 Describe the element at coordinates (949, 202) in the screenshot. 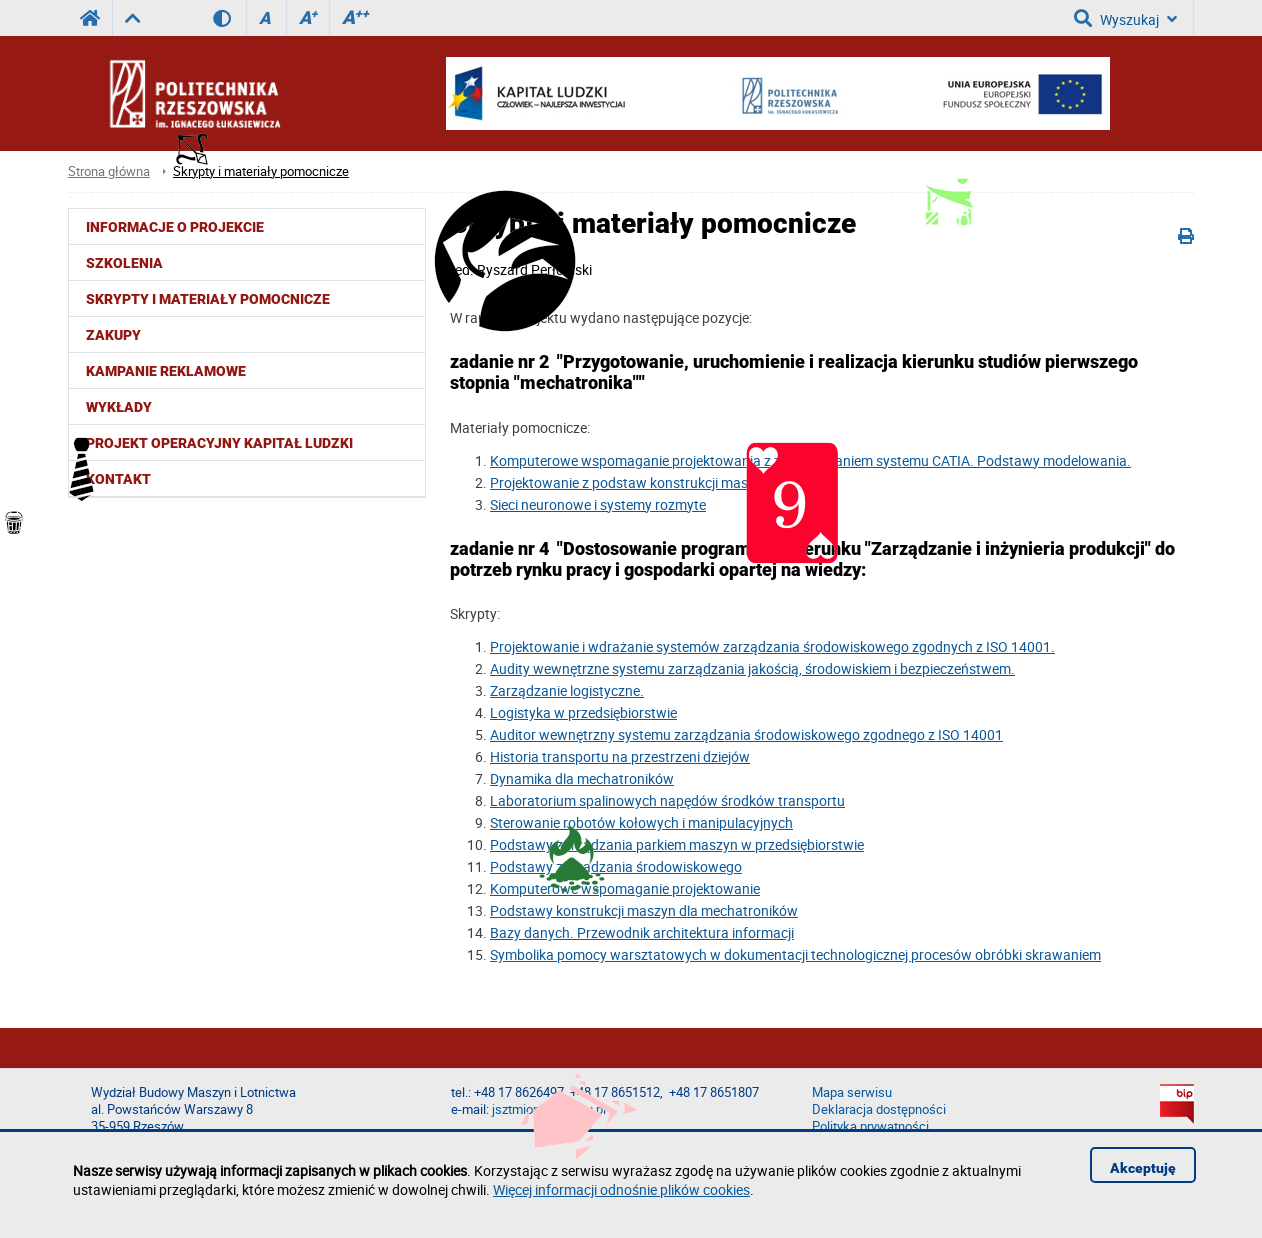

I see `set up camp in a desert region` at that location.